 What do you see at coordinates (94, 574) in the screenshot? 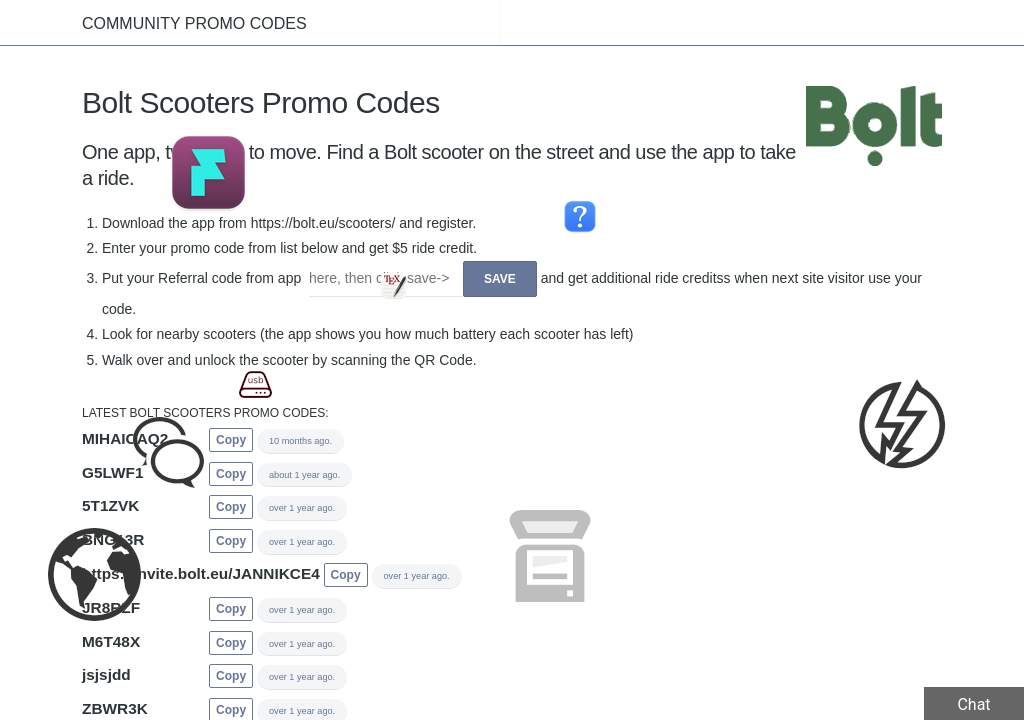
I see `access software sources and repository settings` at bounding box center [94, 574].